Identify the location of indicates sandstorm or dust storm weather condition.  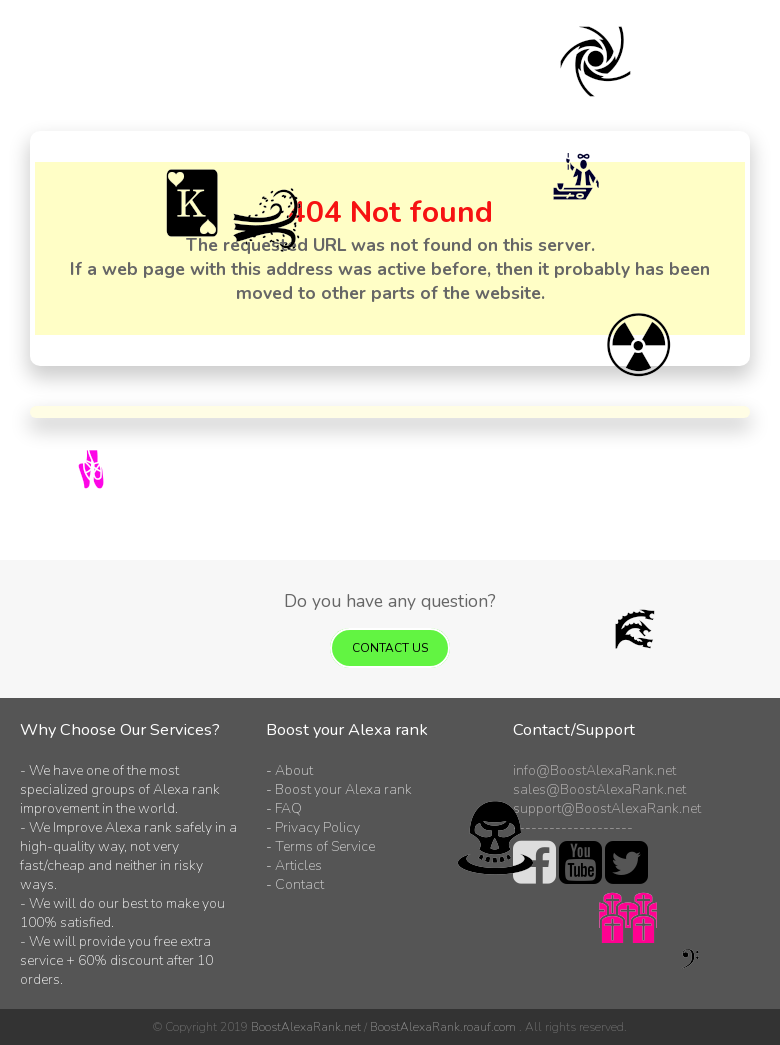
(267, 220).